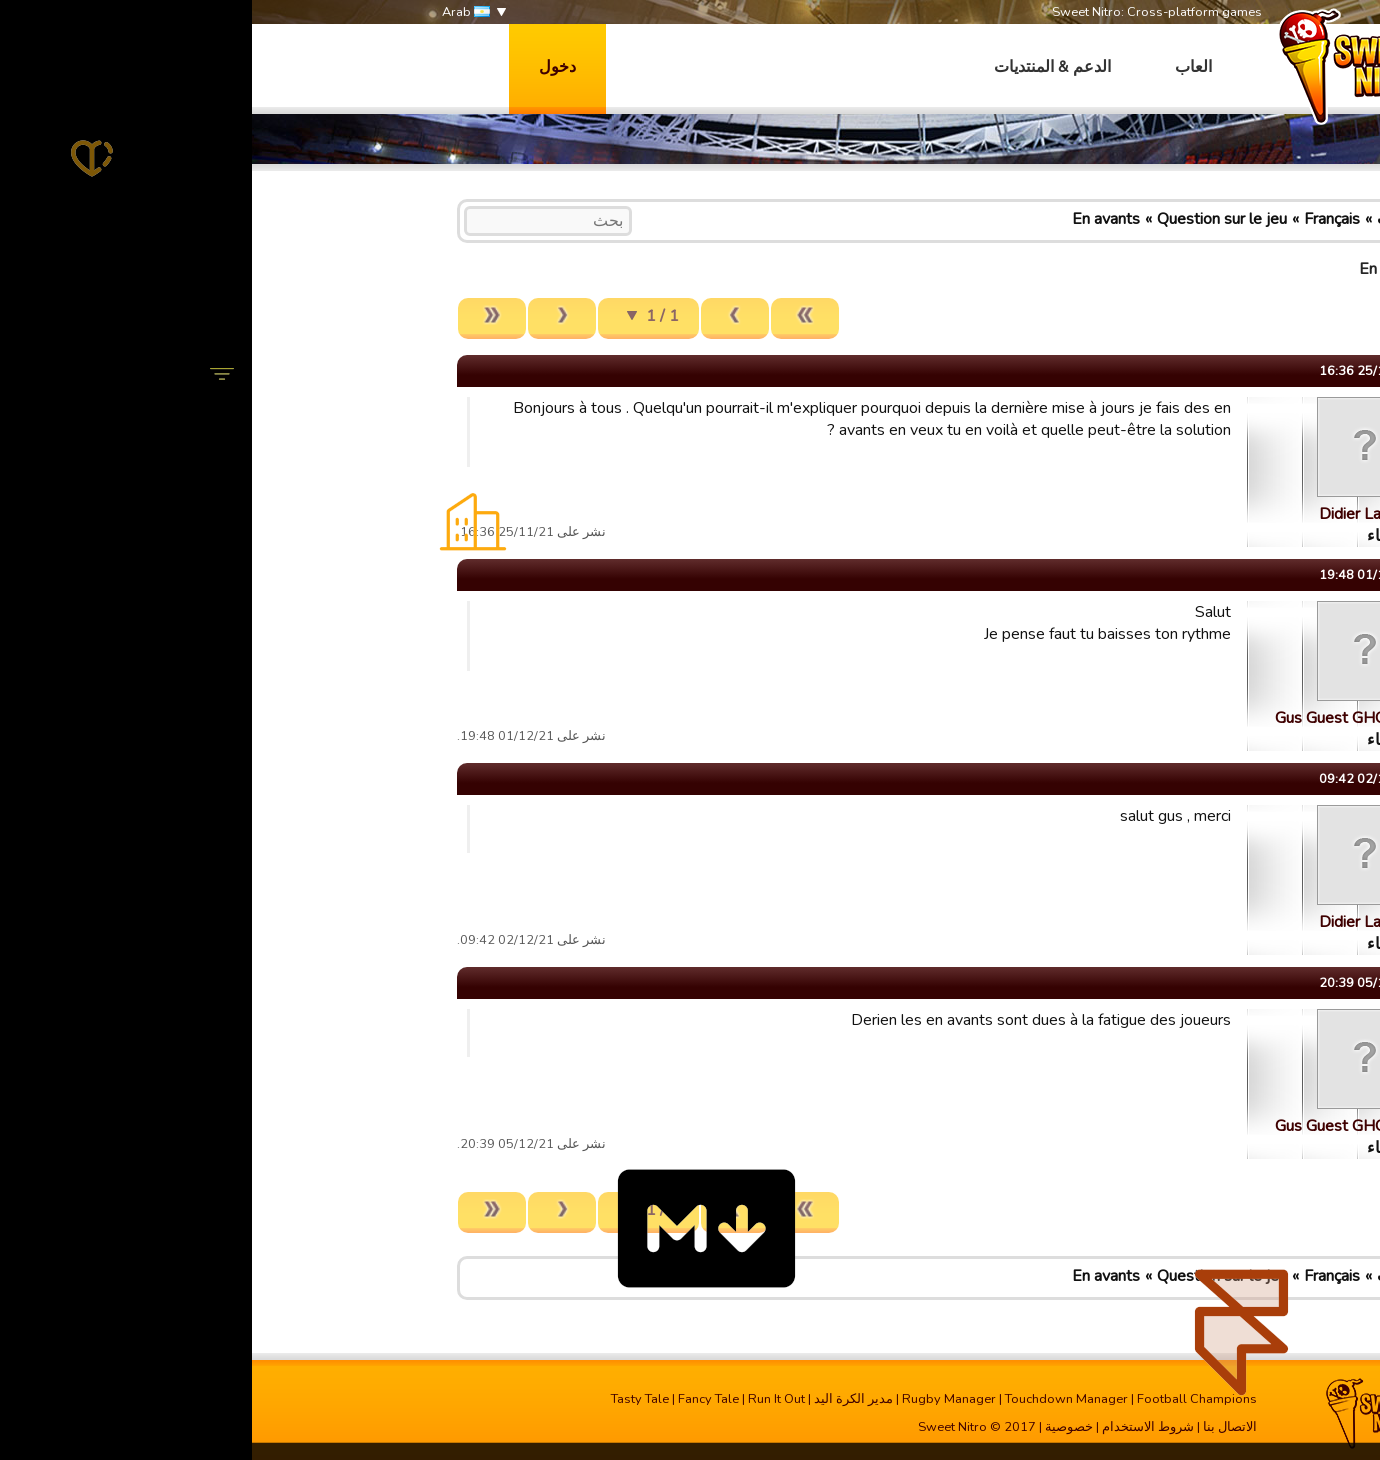 The image size is (1380, 1460). I want to click on indicates partial like or favorite status, so click(92, 157).